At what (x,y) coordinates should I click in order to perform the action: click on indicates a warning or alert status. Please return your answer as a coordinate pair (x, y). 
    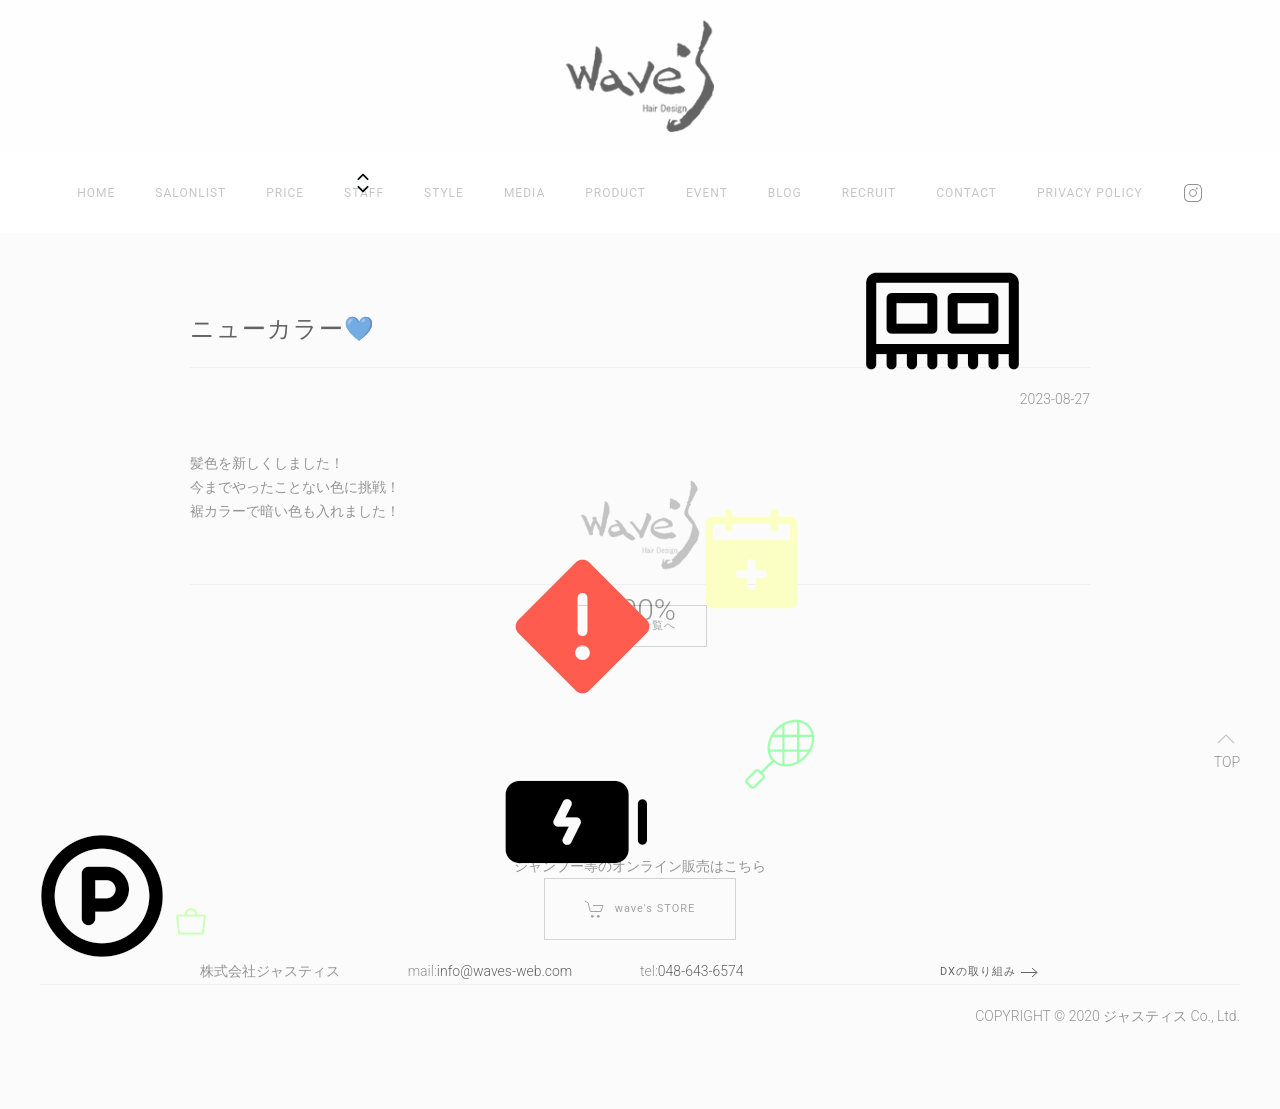
    Looking at the image, I should click on (582, 626).